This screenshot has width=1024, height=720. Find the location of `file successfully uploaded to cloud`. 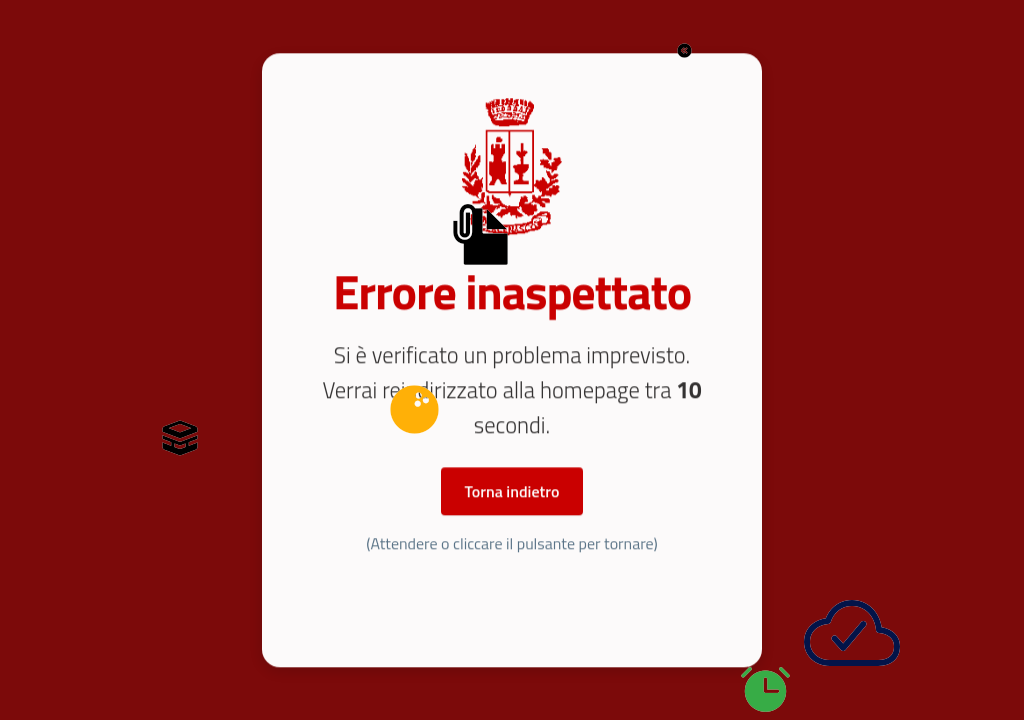

file successfully uploaded to cloud is located at coordinates (852, 633).